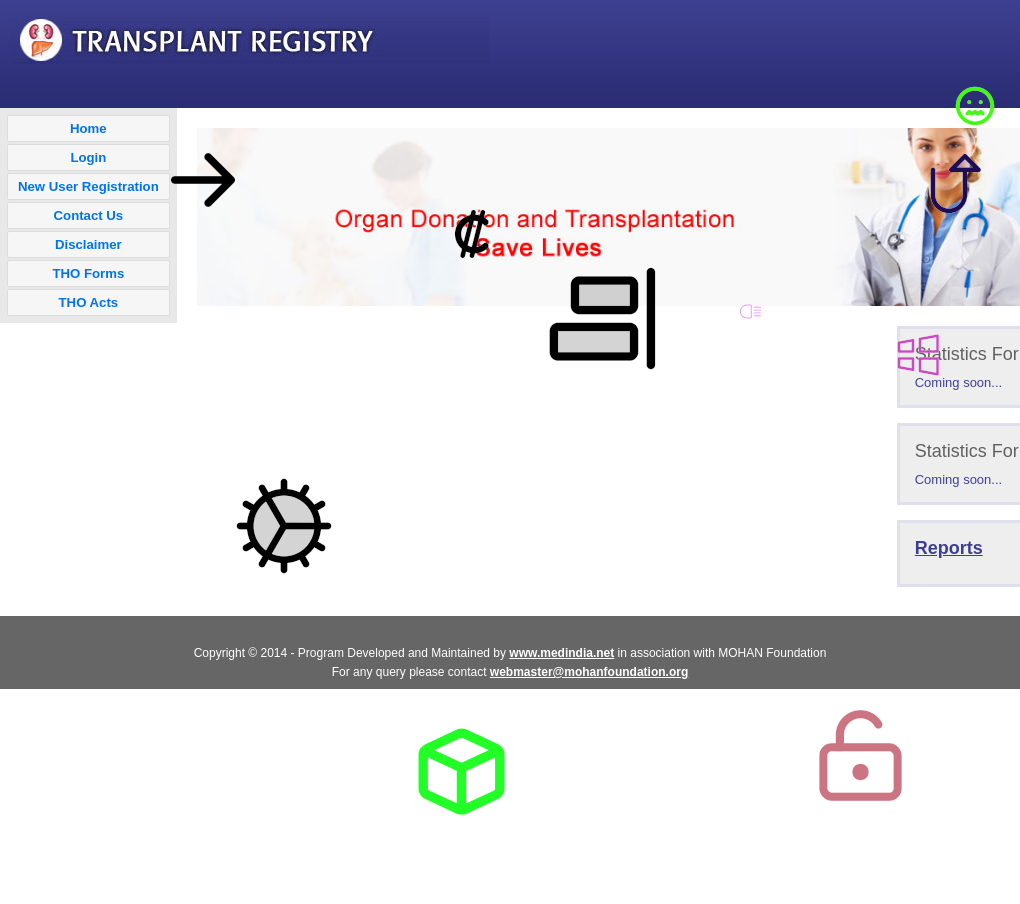 The image size is (1020, 904). Describe the element at coordinates (604, 318) in the screenshot. I see `align text or content to the right` at that location.